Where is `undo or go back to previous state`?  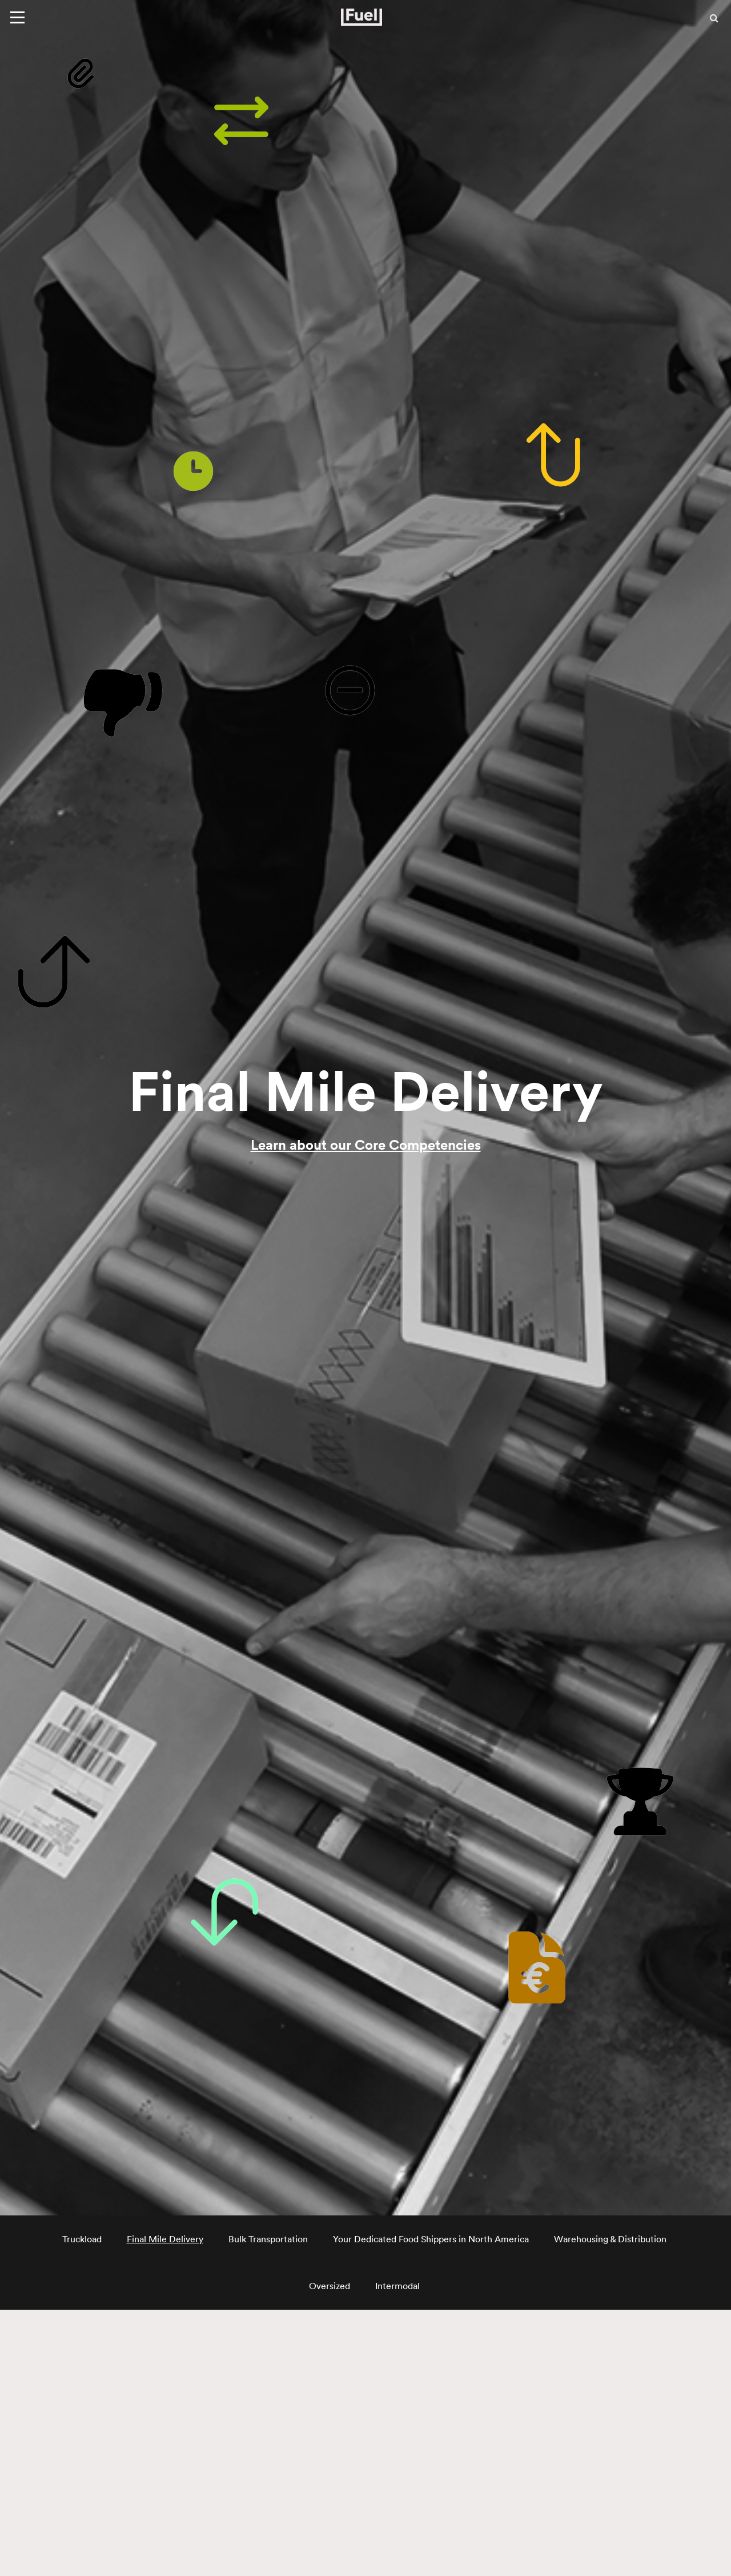 undo or go back to previous state is located at coordinates (556, 455).